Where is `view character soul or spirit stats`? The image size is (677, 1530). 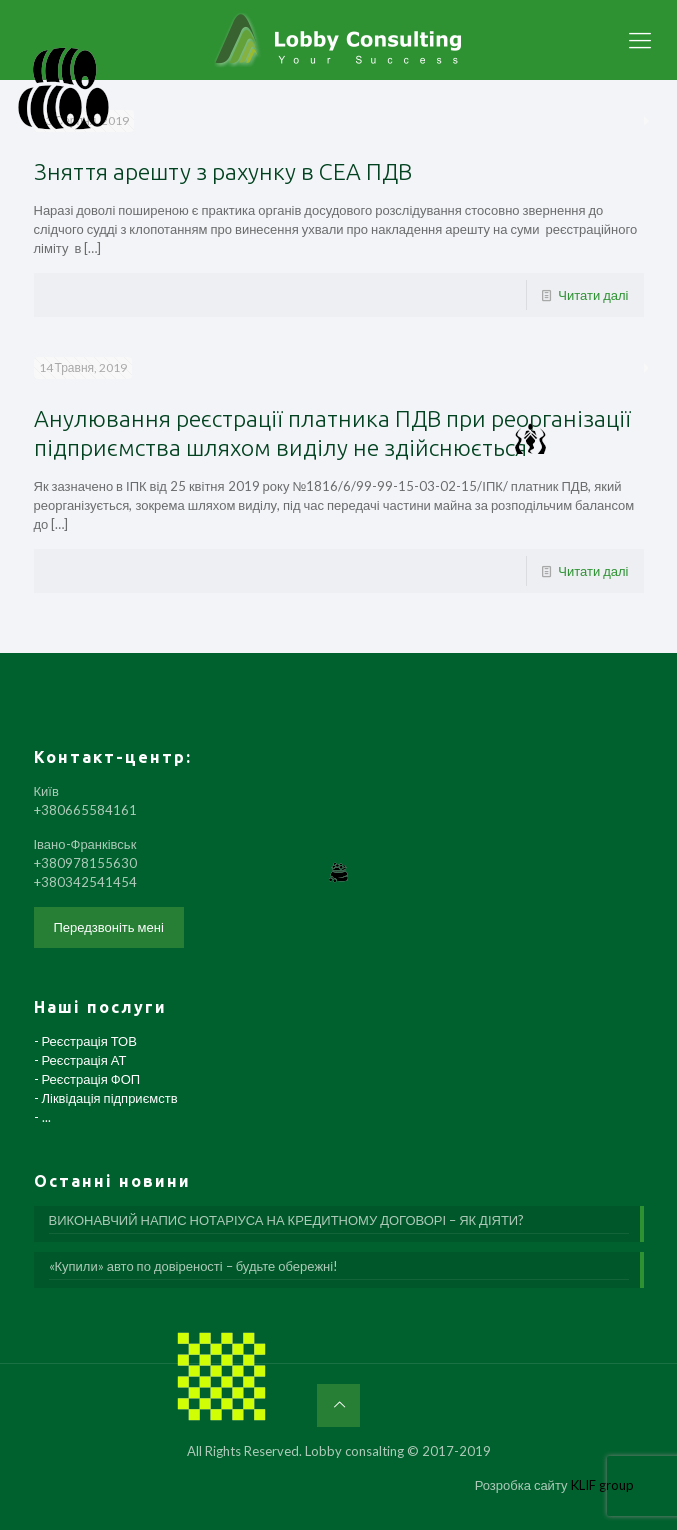
view character soul or spirit stats is located at coordinates (530, 438).